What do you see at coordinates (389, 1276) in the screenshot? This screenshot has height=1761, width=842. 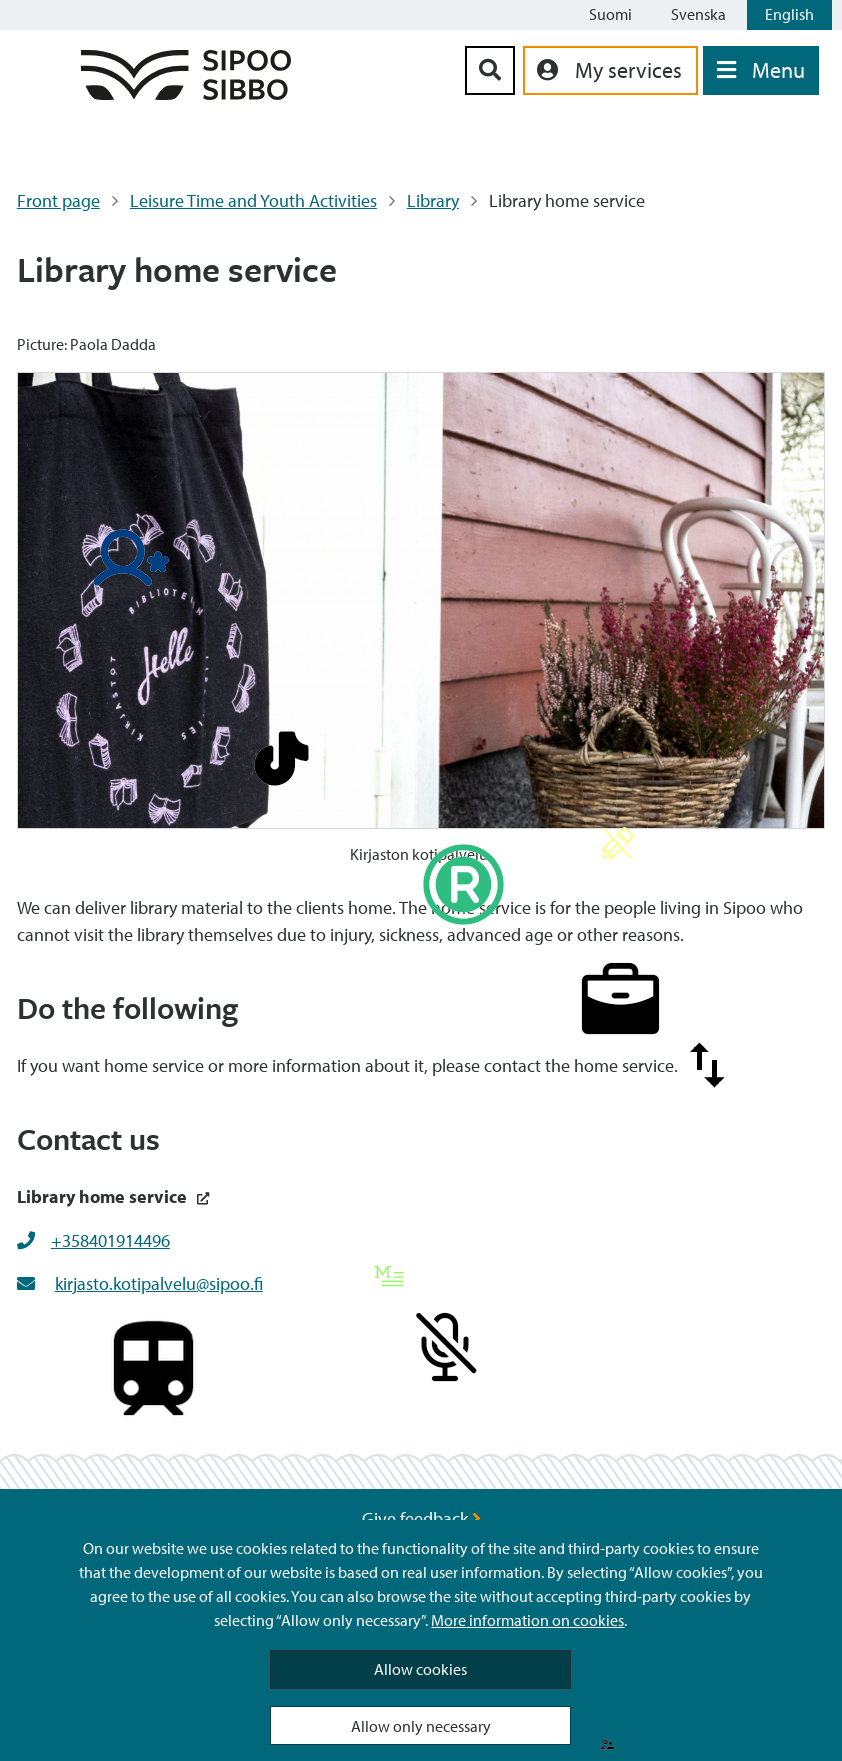 I see `read article on medium` at bounding box center [389, 1276].